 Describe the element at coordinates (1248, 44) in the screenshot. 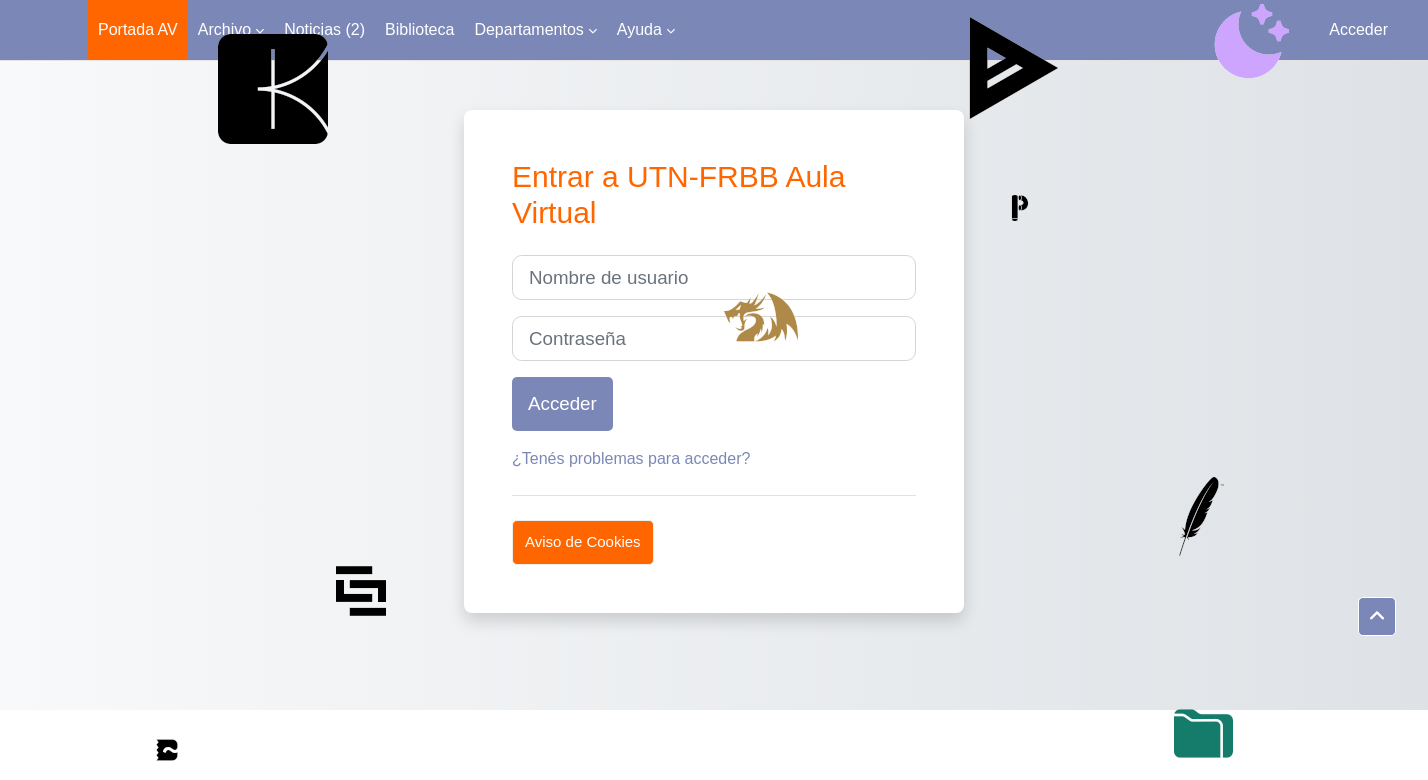

I see `enable dark mode or night theme` at that location.